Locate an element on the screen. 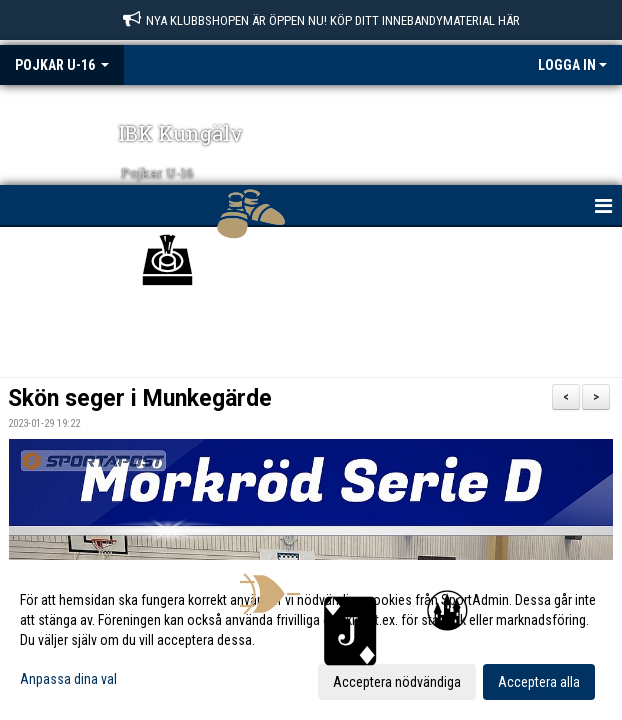 This screenshot has width=622, height=720. represents an XOR logic gate in a circuit diagram is located at coordinates (270, 594).